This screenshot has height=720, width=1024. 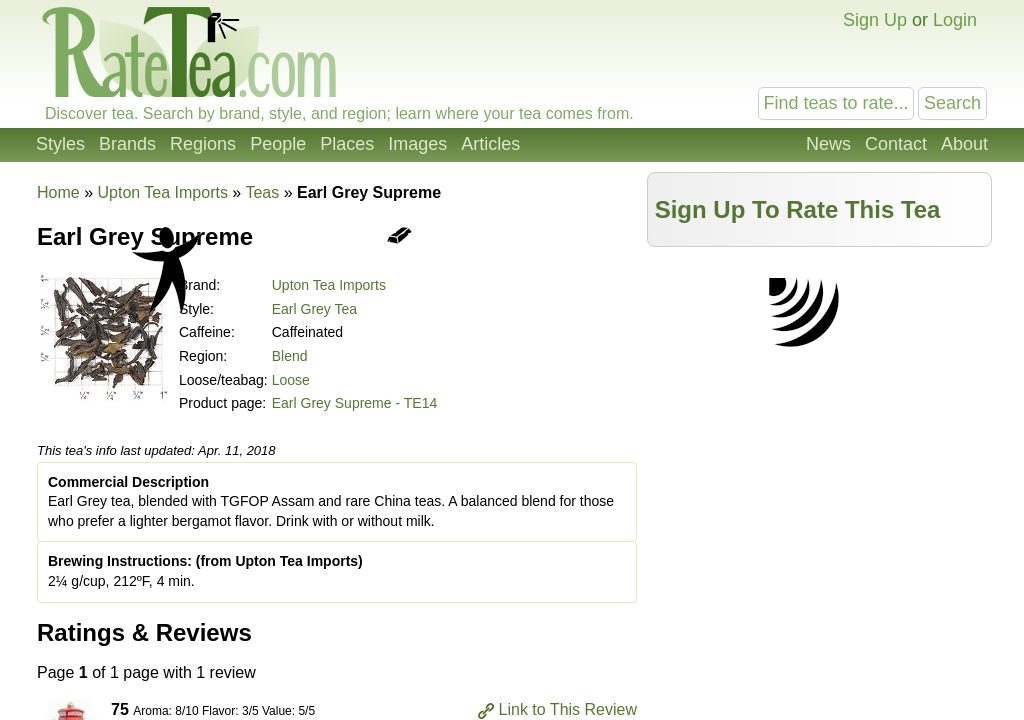 I want to click on subscribe to RSS feed, so click(x=804, y=313).